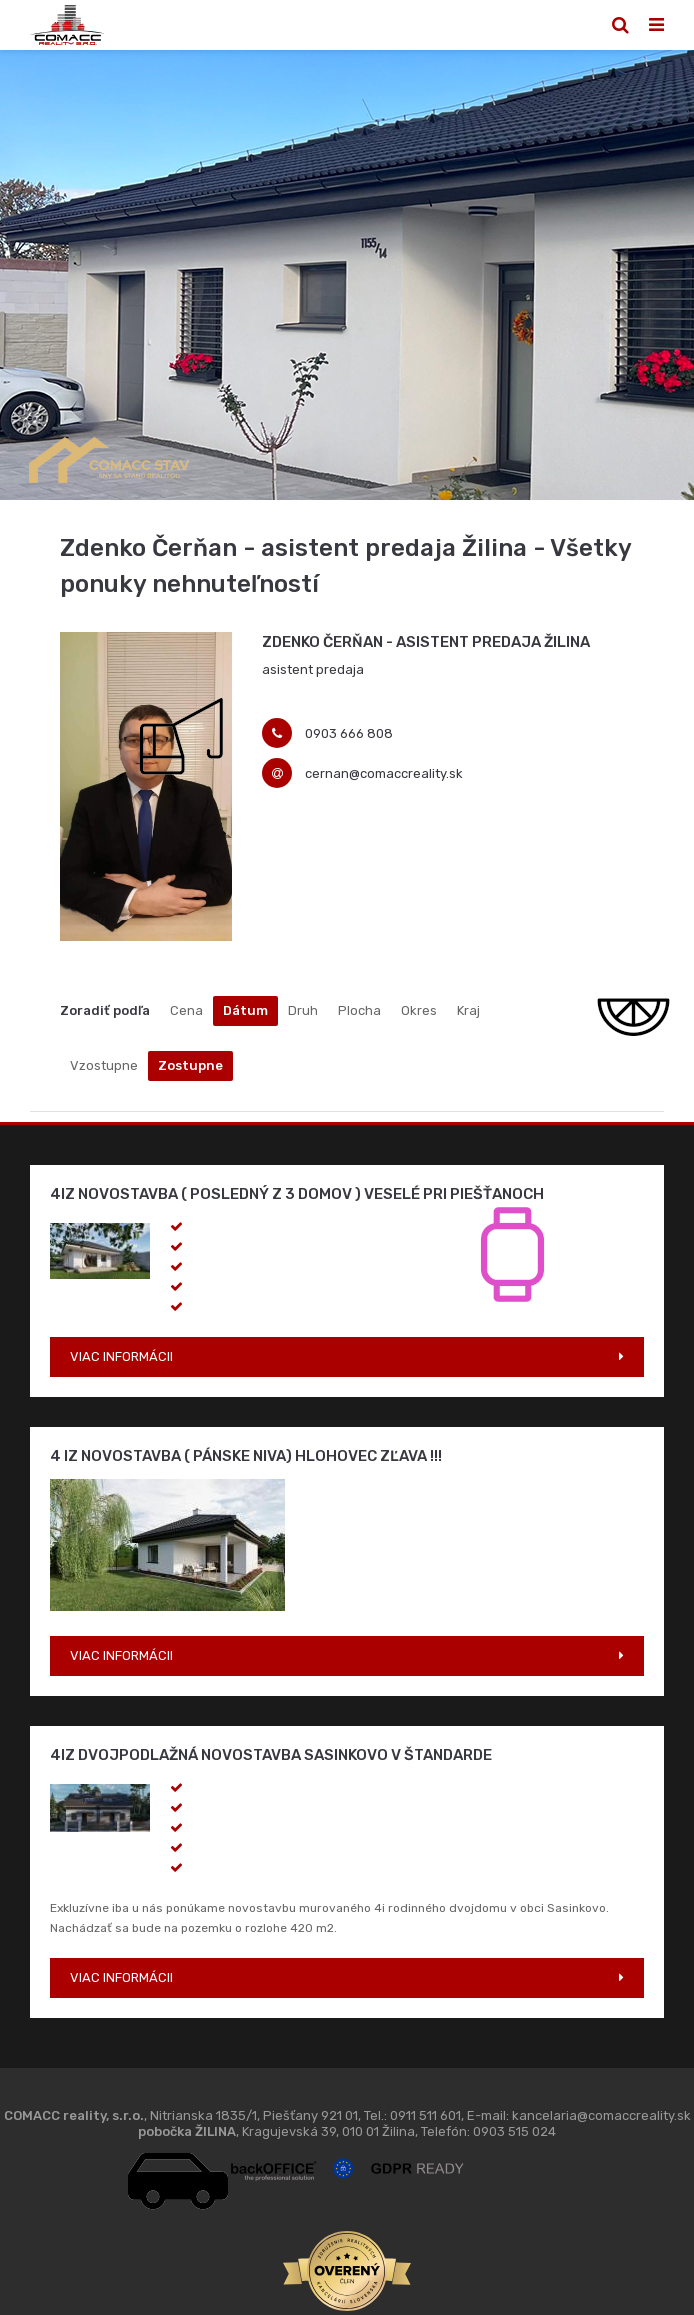 This screenshot has width=694, height=2315. Describe the element at coordinates (512, 1254) in the screenshot. I see `access smartwatch settings or connectivity` at that location.